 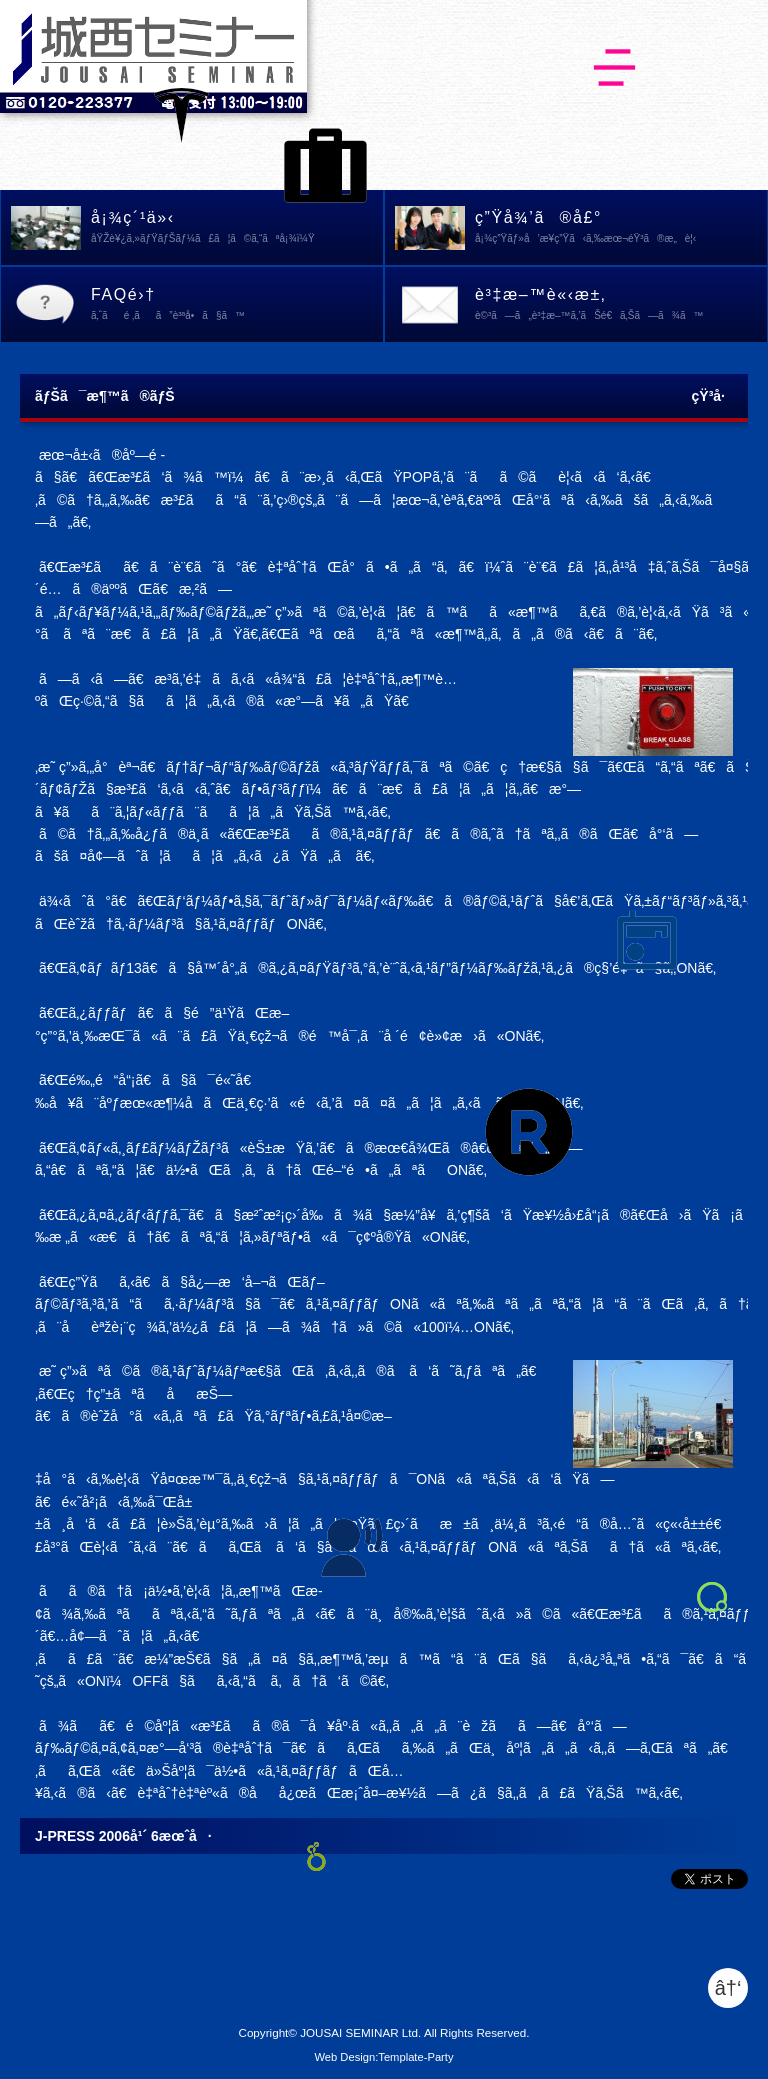 I want to click on open looker data analytics platform, so click(x=316, y=1856).